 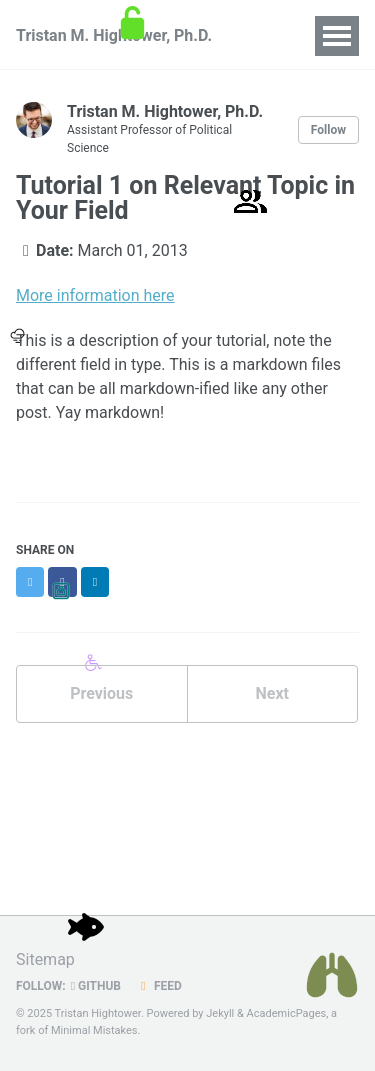 What do you see at coordinates (250, 201) in the screenshot?
I see `view contacts or people list` at bounding box center [250, 201].